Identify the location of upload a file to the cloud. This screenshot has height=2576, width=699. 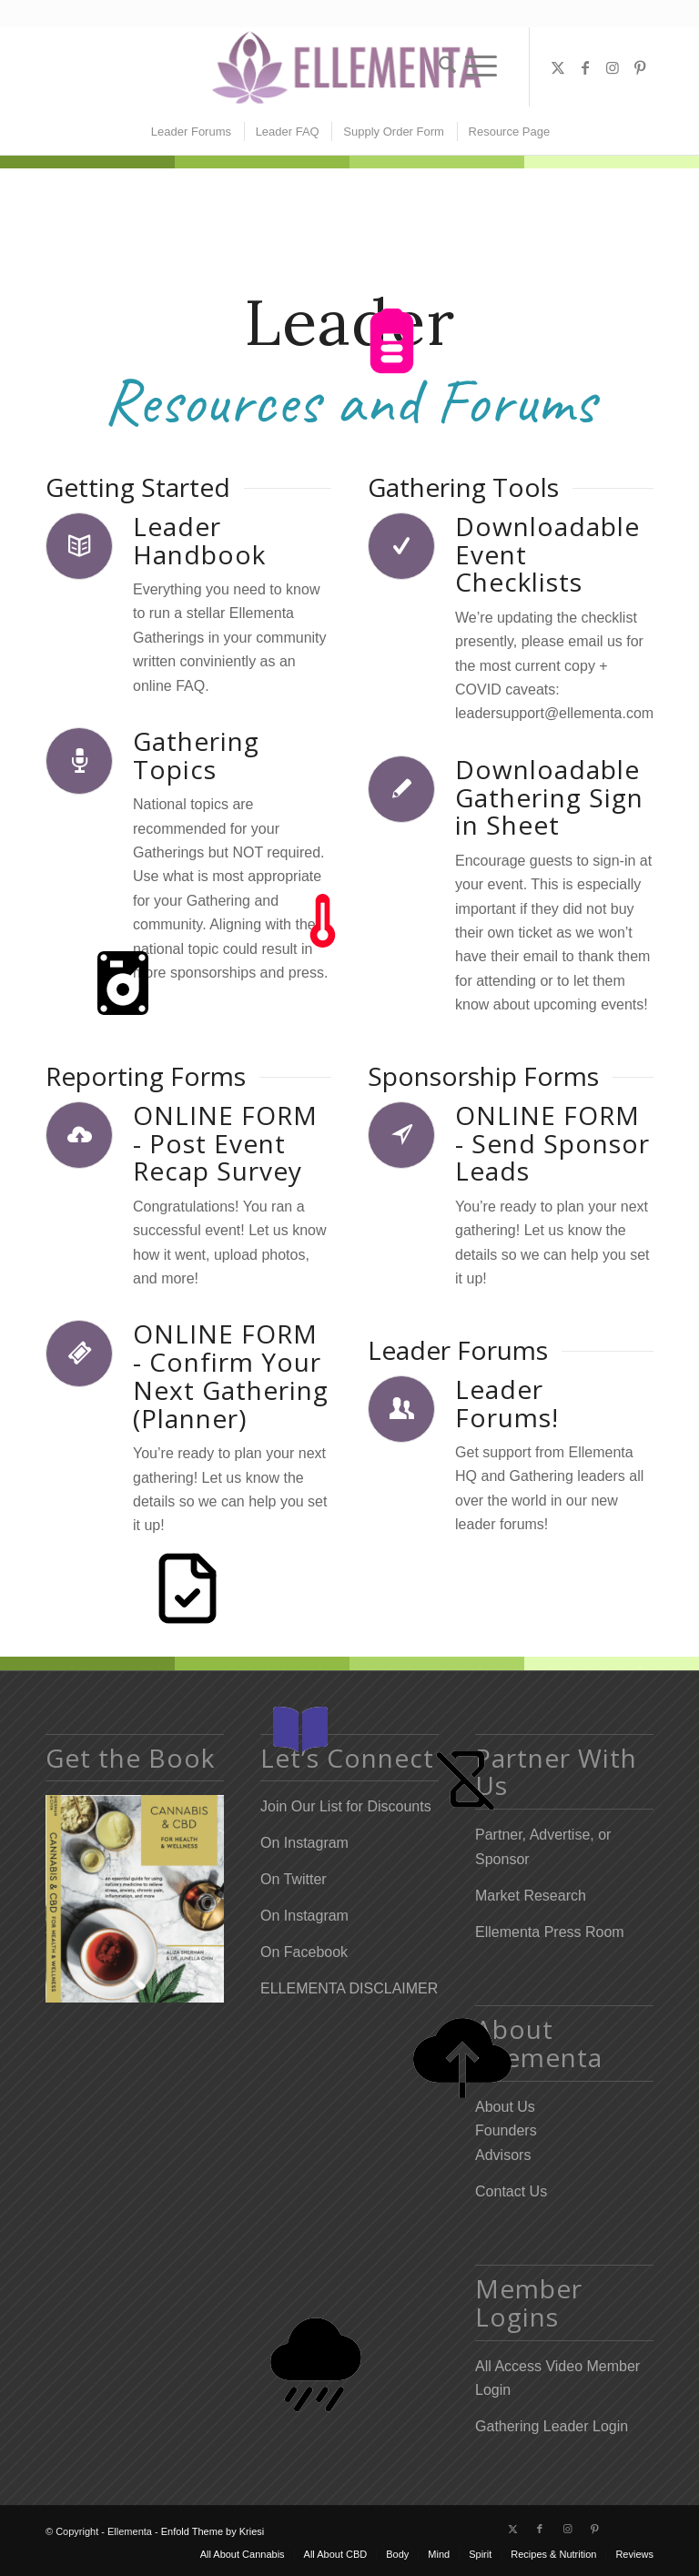
(462, 2058).